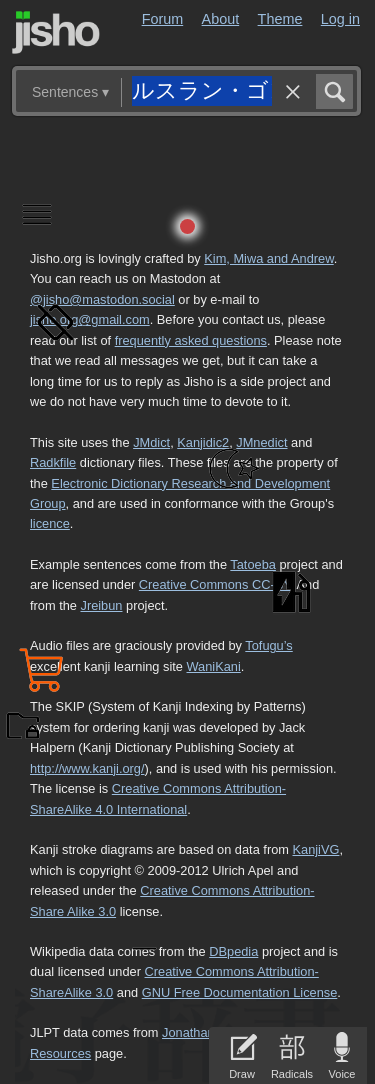 The width and height of the screenshot is (375, 1084). Describe the element at coordinates (144, 948) in the screenshot. I see `decrease quantity or value` at that location.